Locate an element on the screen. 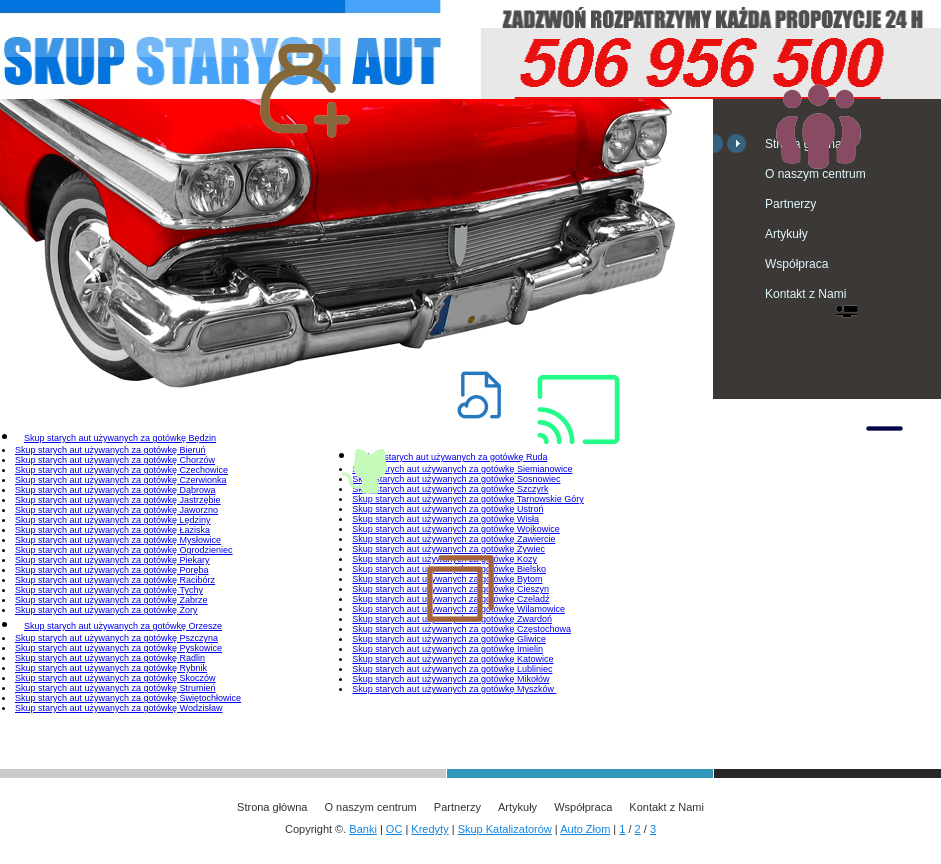  visit github repository is located at coordinates (368, 470).